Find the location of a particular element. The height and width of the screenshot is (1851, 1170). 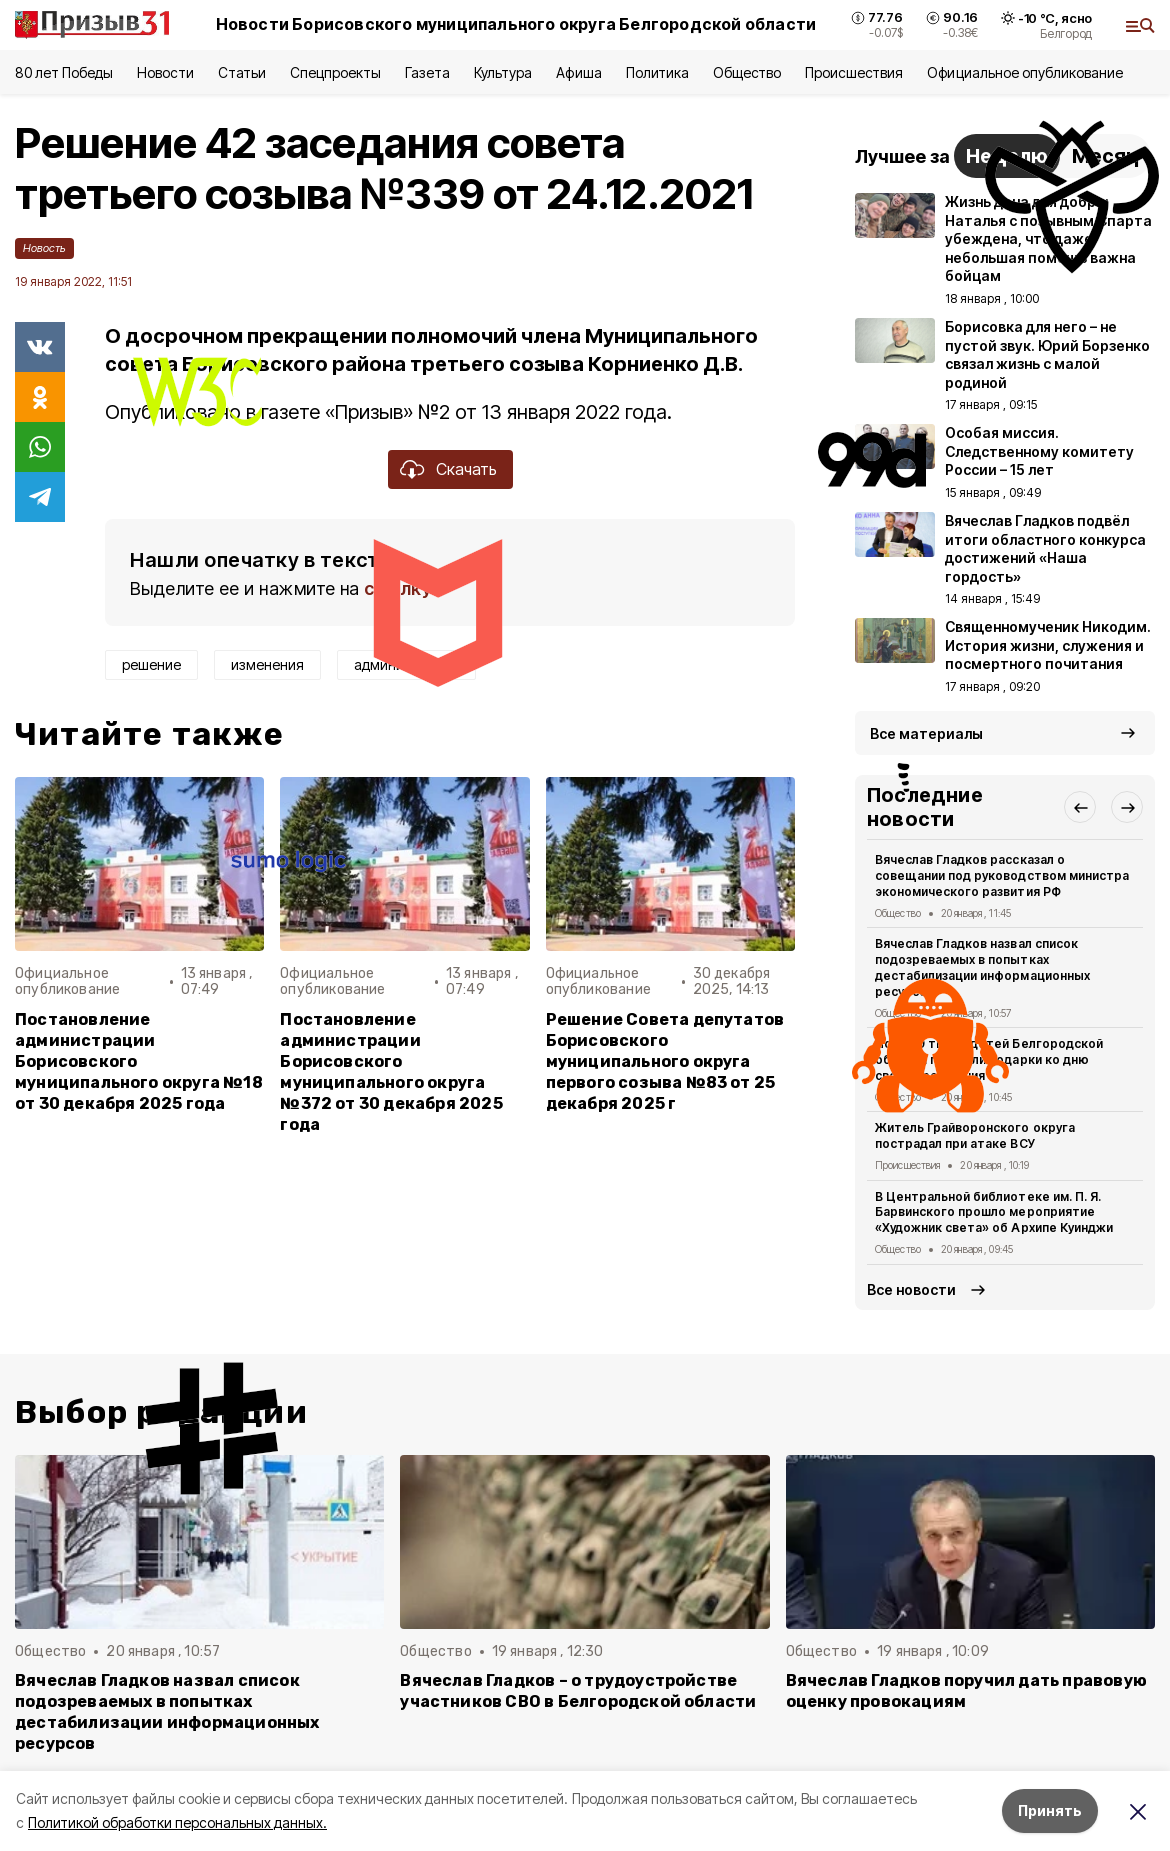

intigriti bug bounty platform logo is located at coordinates (1072, 197).